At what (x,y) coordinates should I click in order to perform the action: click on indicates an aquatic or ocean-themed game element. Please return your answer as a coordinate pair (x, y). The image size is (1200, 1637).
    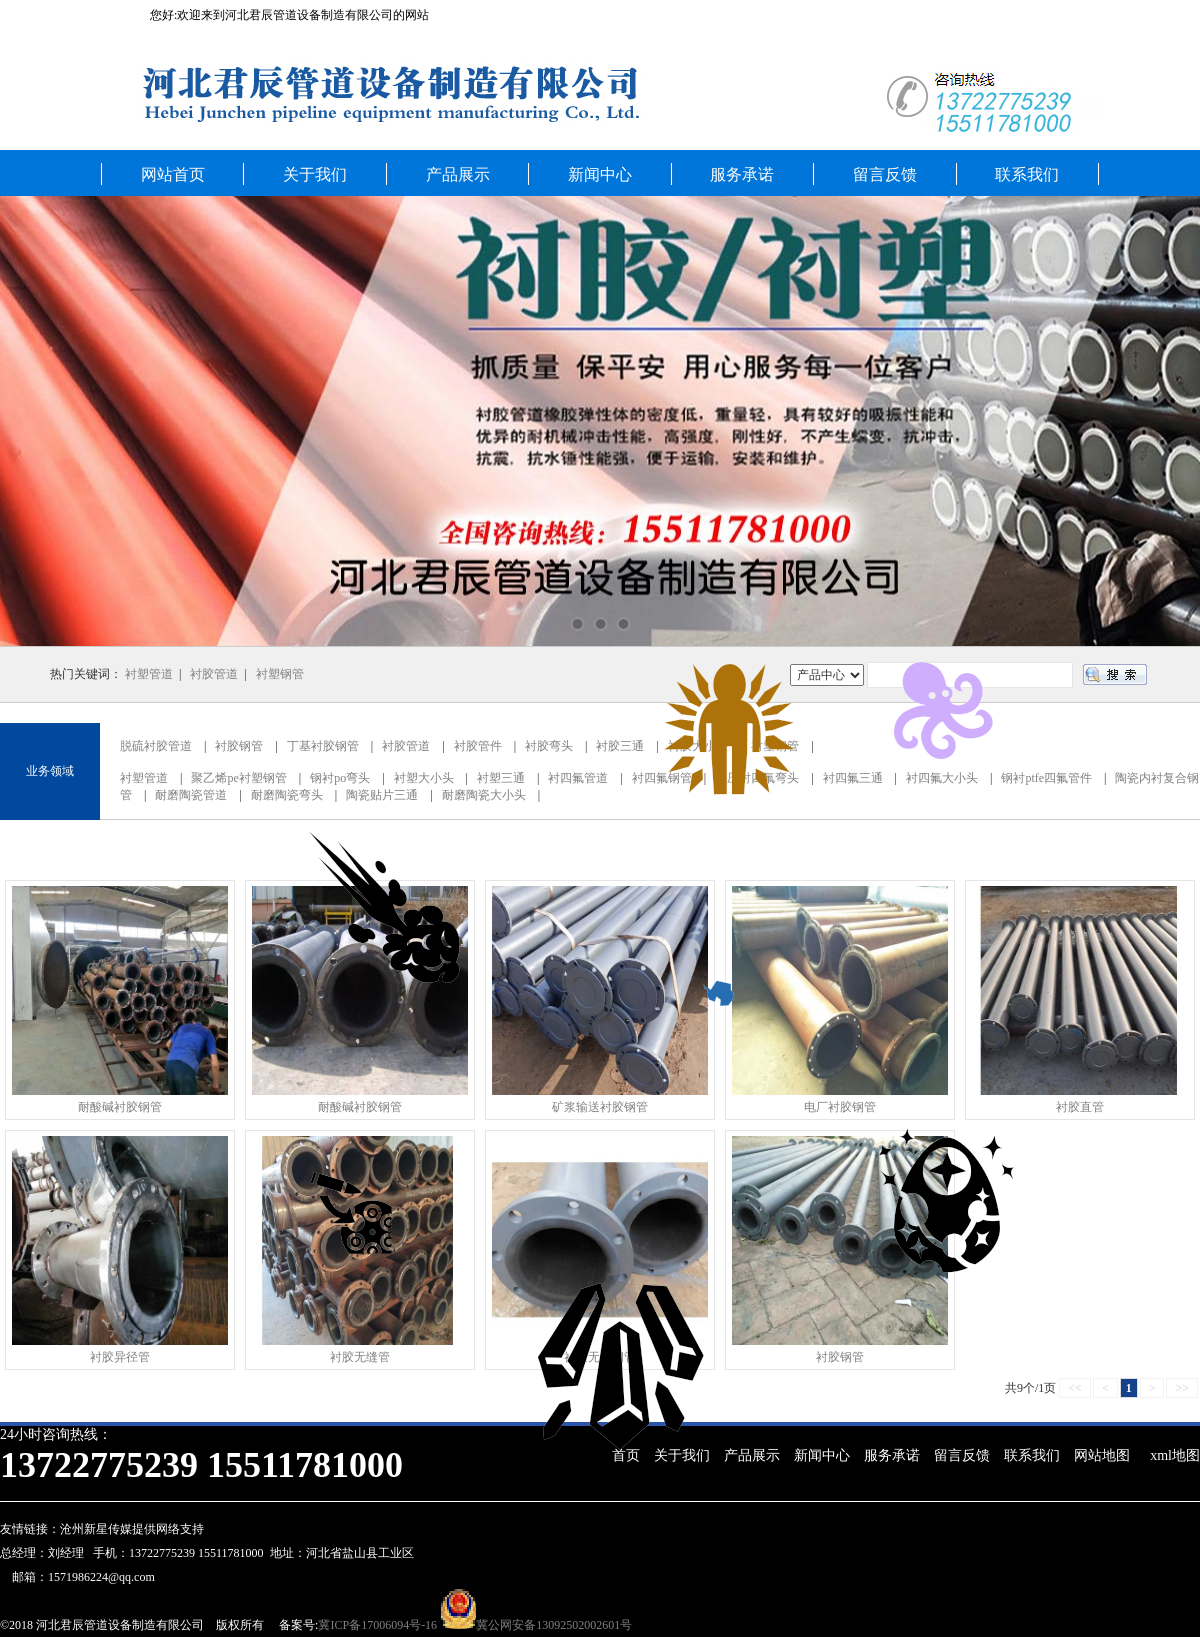
    Looking at the image, I should click on (943, 710).